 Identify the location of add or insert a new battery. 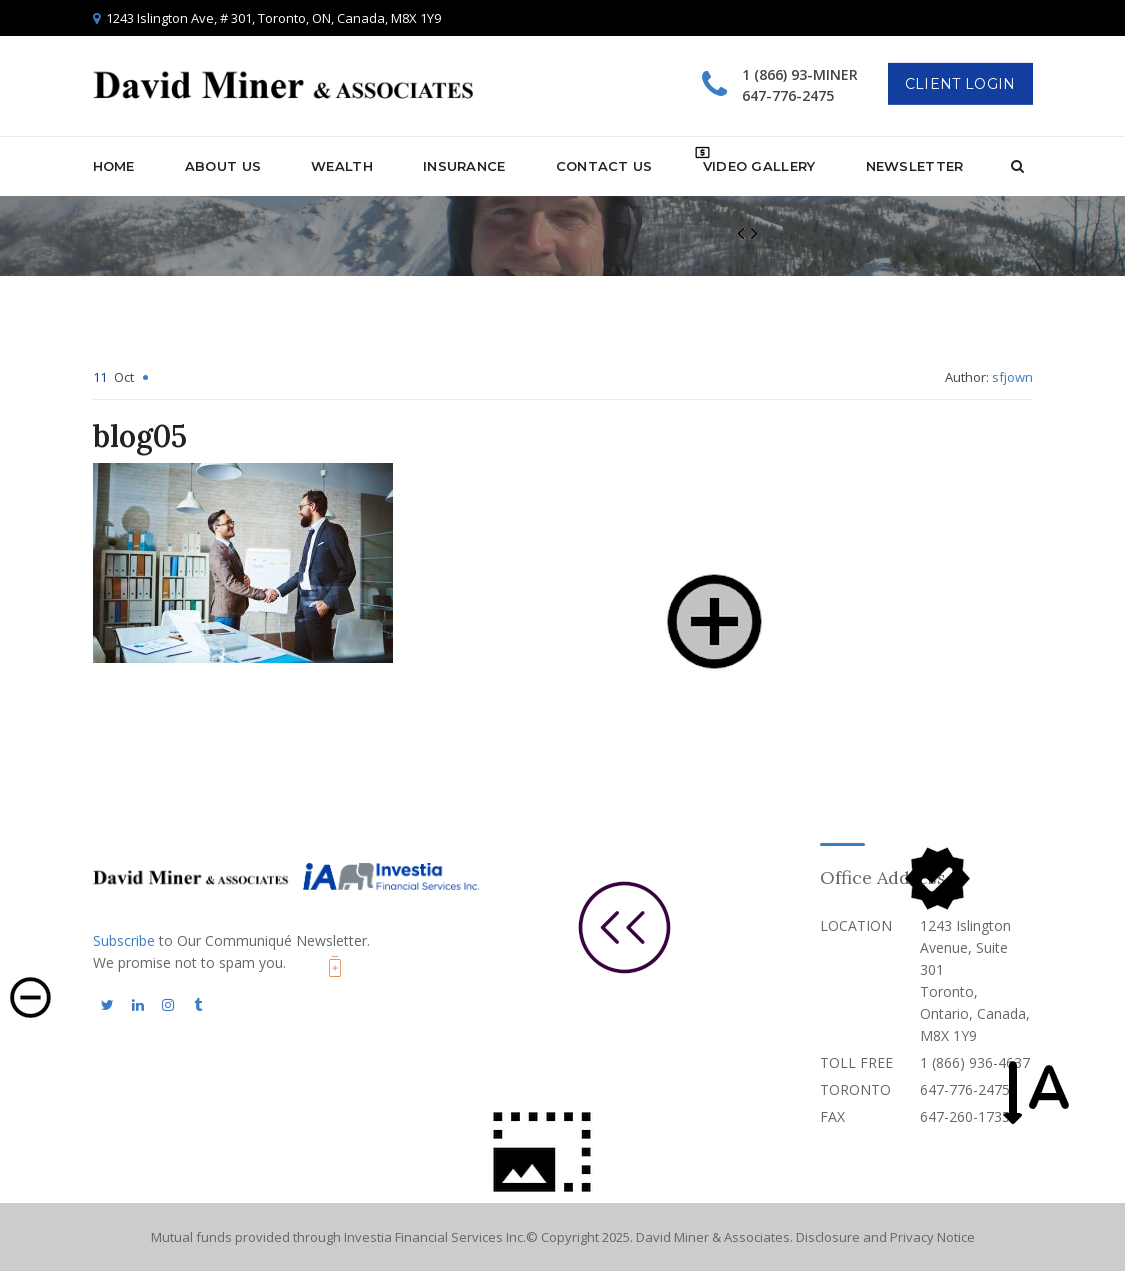
(335, 967).